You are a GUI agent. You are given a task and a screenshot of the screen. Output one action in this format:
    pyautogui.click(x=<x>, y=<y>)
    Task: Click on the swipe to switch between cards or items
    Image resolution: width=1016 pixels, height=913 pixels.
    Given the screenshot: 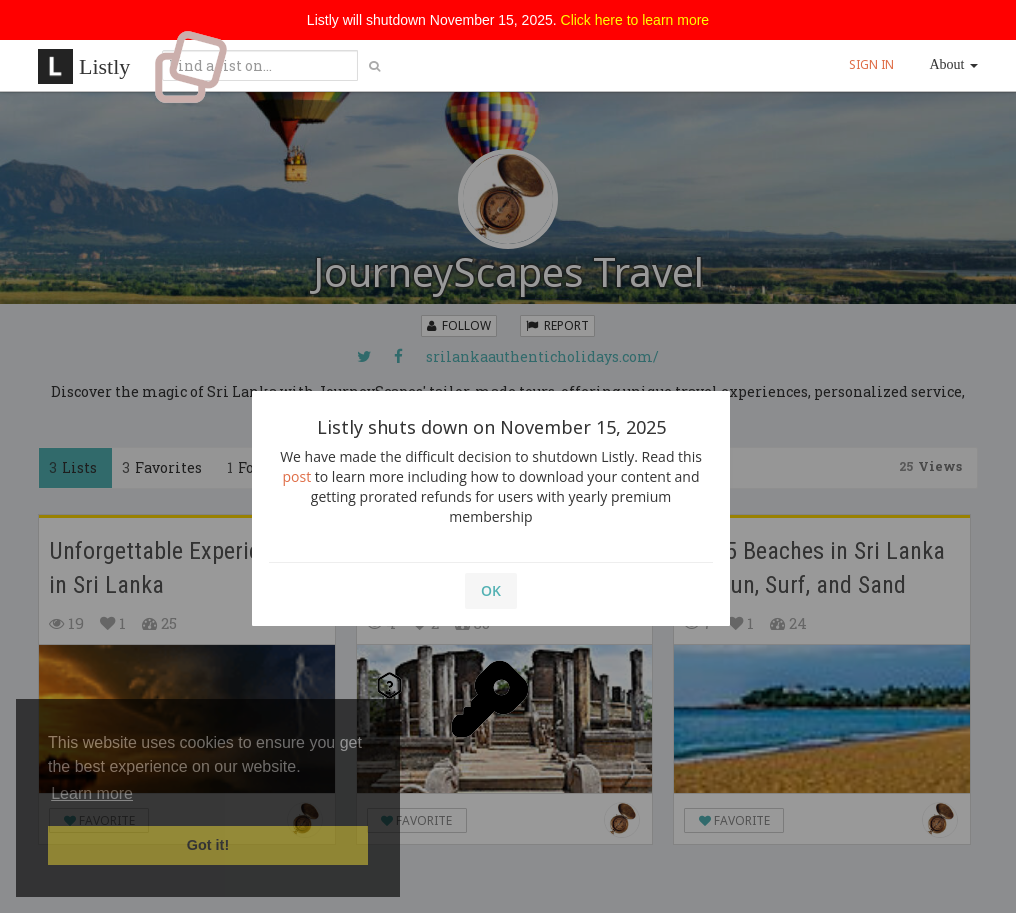 What is the action you would take?
    pyautogui.click(x=191, y=67)
    